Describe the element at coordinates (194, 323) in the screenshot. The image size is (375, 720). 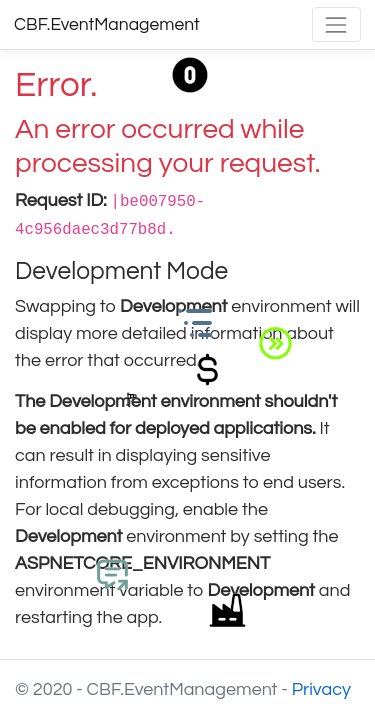
I see `view hierarchical list or tree structure` at that location.